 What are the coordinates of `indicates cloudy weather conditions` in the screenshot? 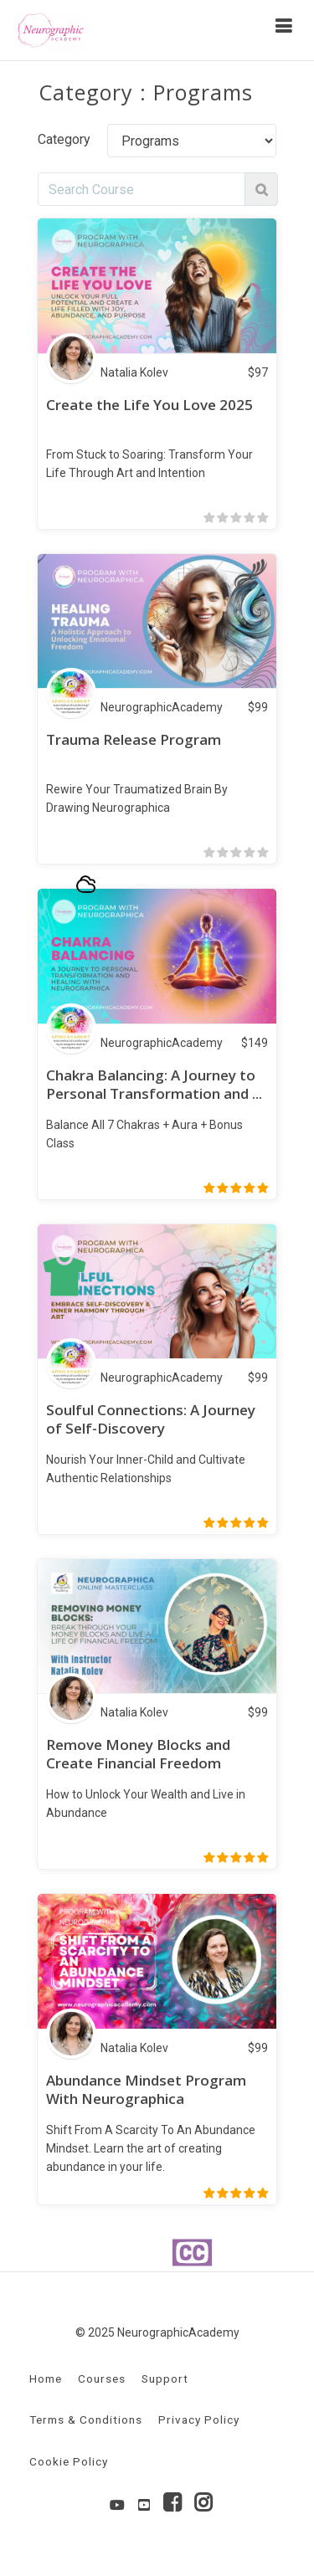 It's located at (85, 884).